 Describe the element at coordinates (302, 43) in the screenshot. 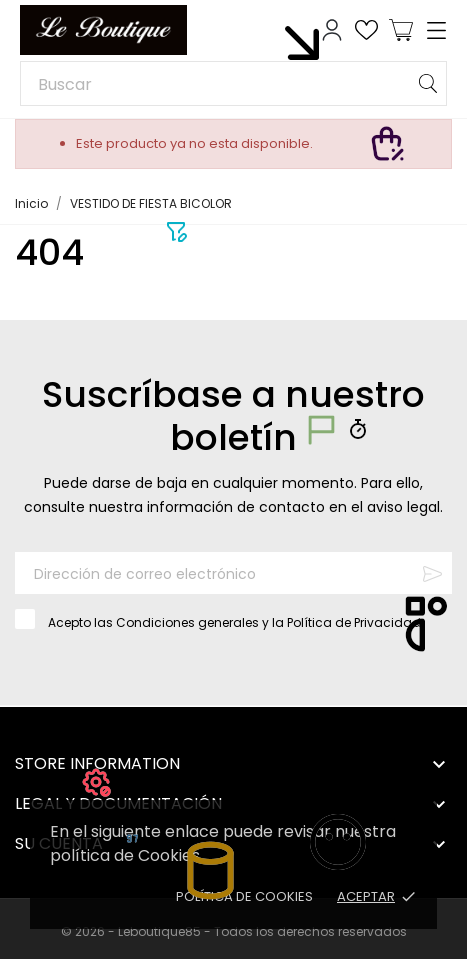

I see `navigate to the next item diagonally` at that location.